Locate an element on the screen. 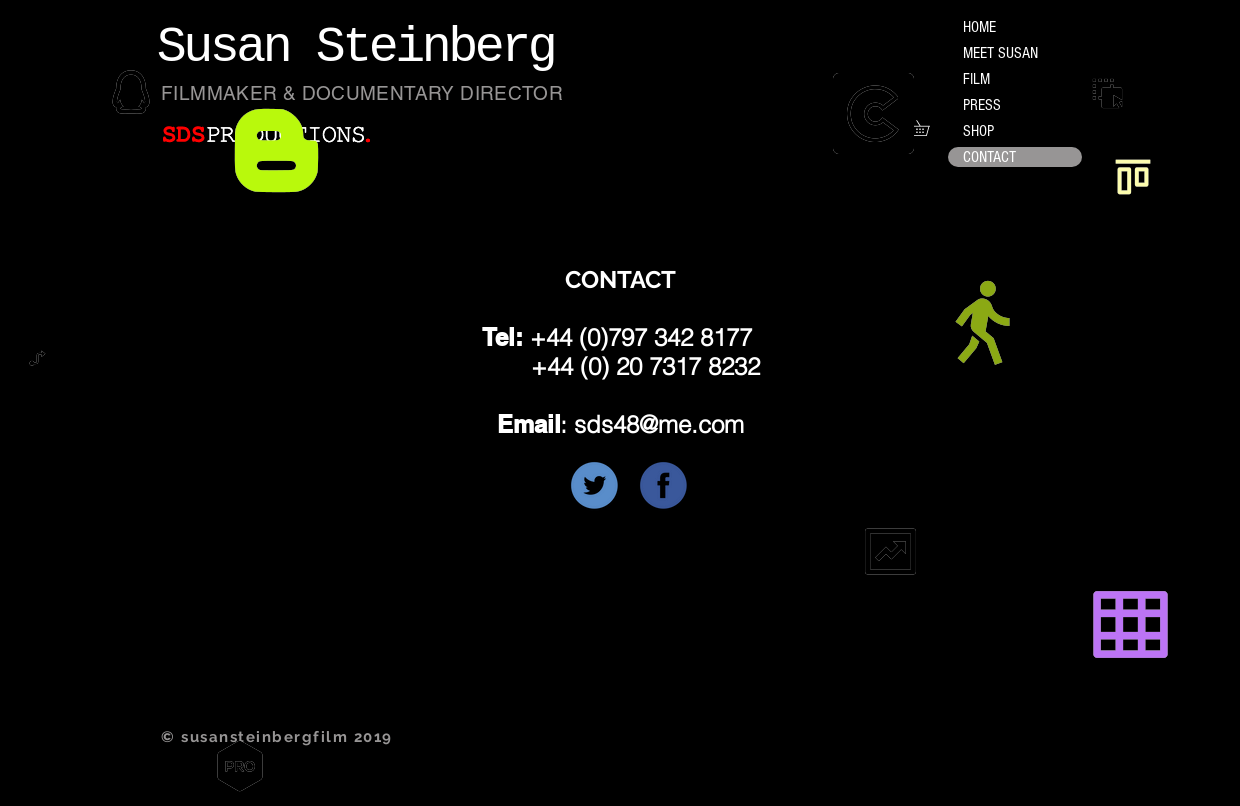  view financial growth or investment performance is located at coordinates (890, 551).